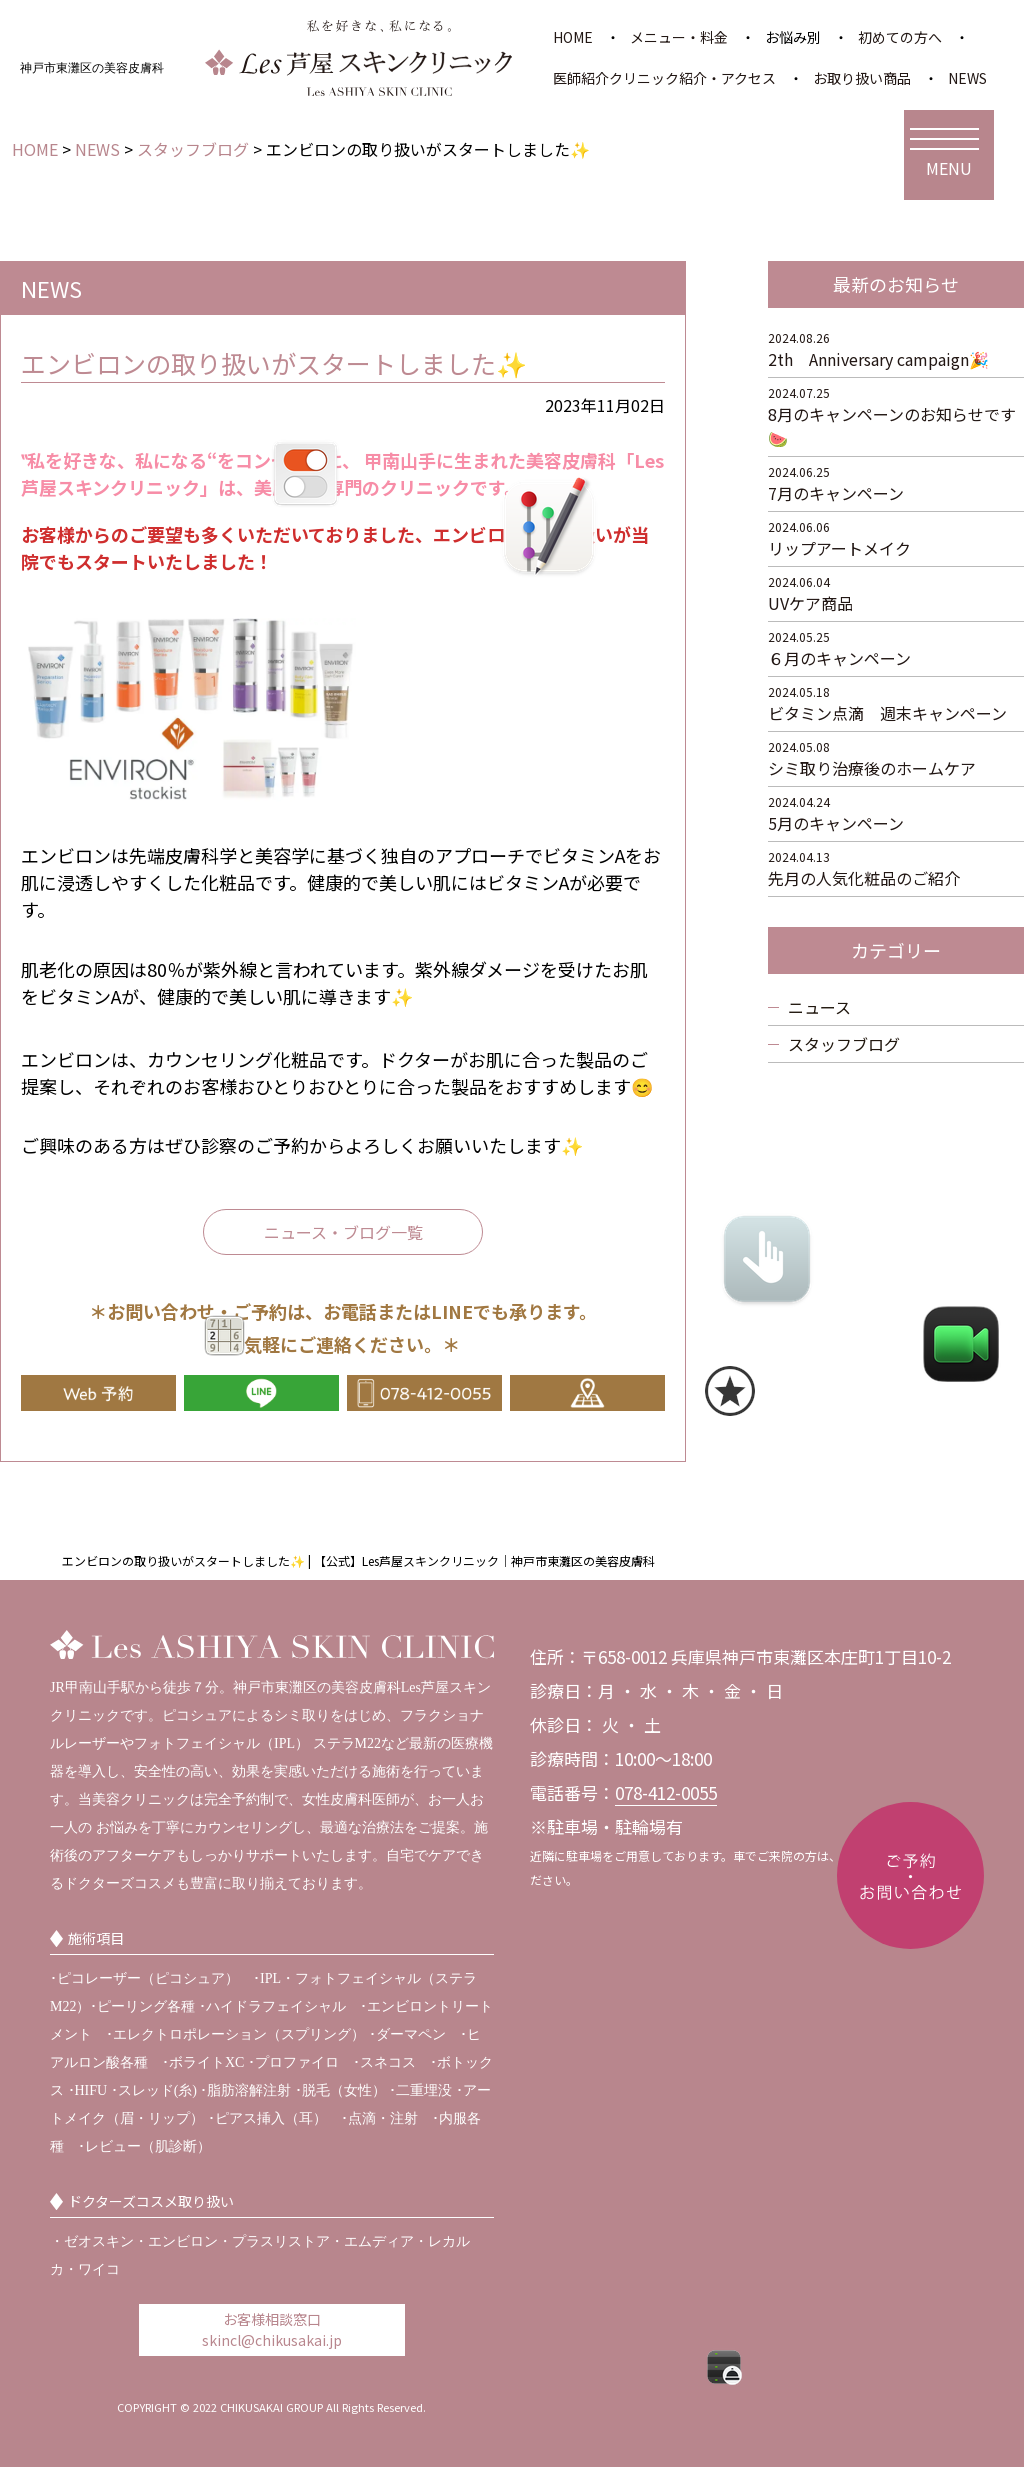 Image resolution: width=1024 pixels, height=2467 pixels. What do you see at coordinates (767, 1259) in the screenshot?
I see `open touché app for touch bar customization` at bounding box center [767, 1259].